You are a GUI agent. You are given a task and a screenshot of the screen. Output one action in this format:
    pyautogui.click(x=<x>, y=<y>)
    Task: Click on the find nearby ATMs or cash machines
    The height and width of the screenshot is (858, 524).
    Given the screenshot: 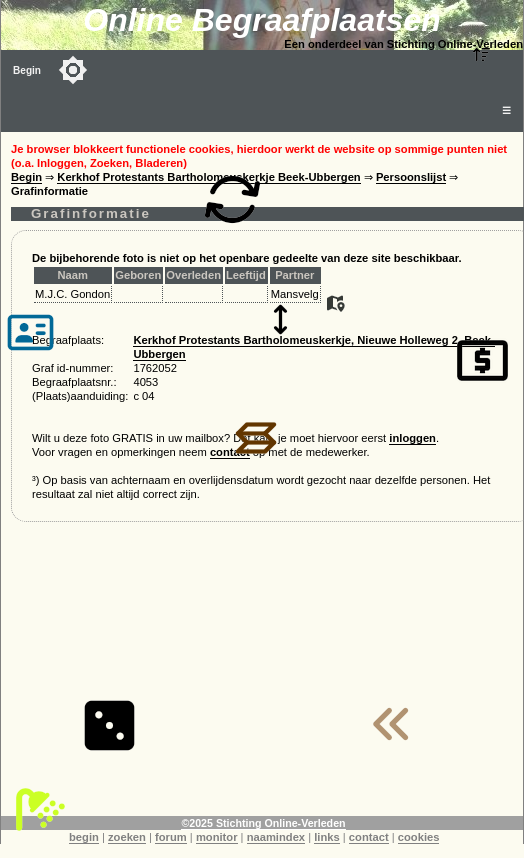 What is the action you would take?
    pyautogui.click(x=482, y=360)
    